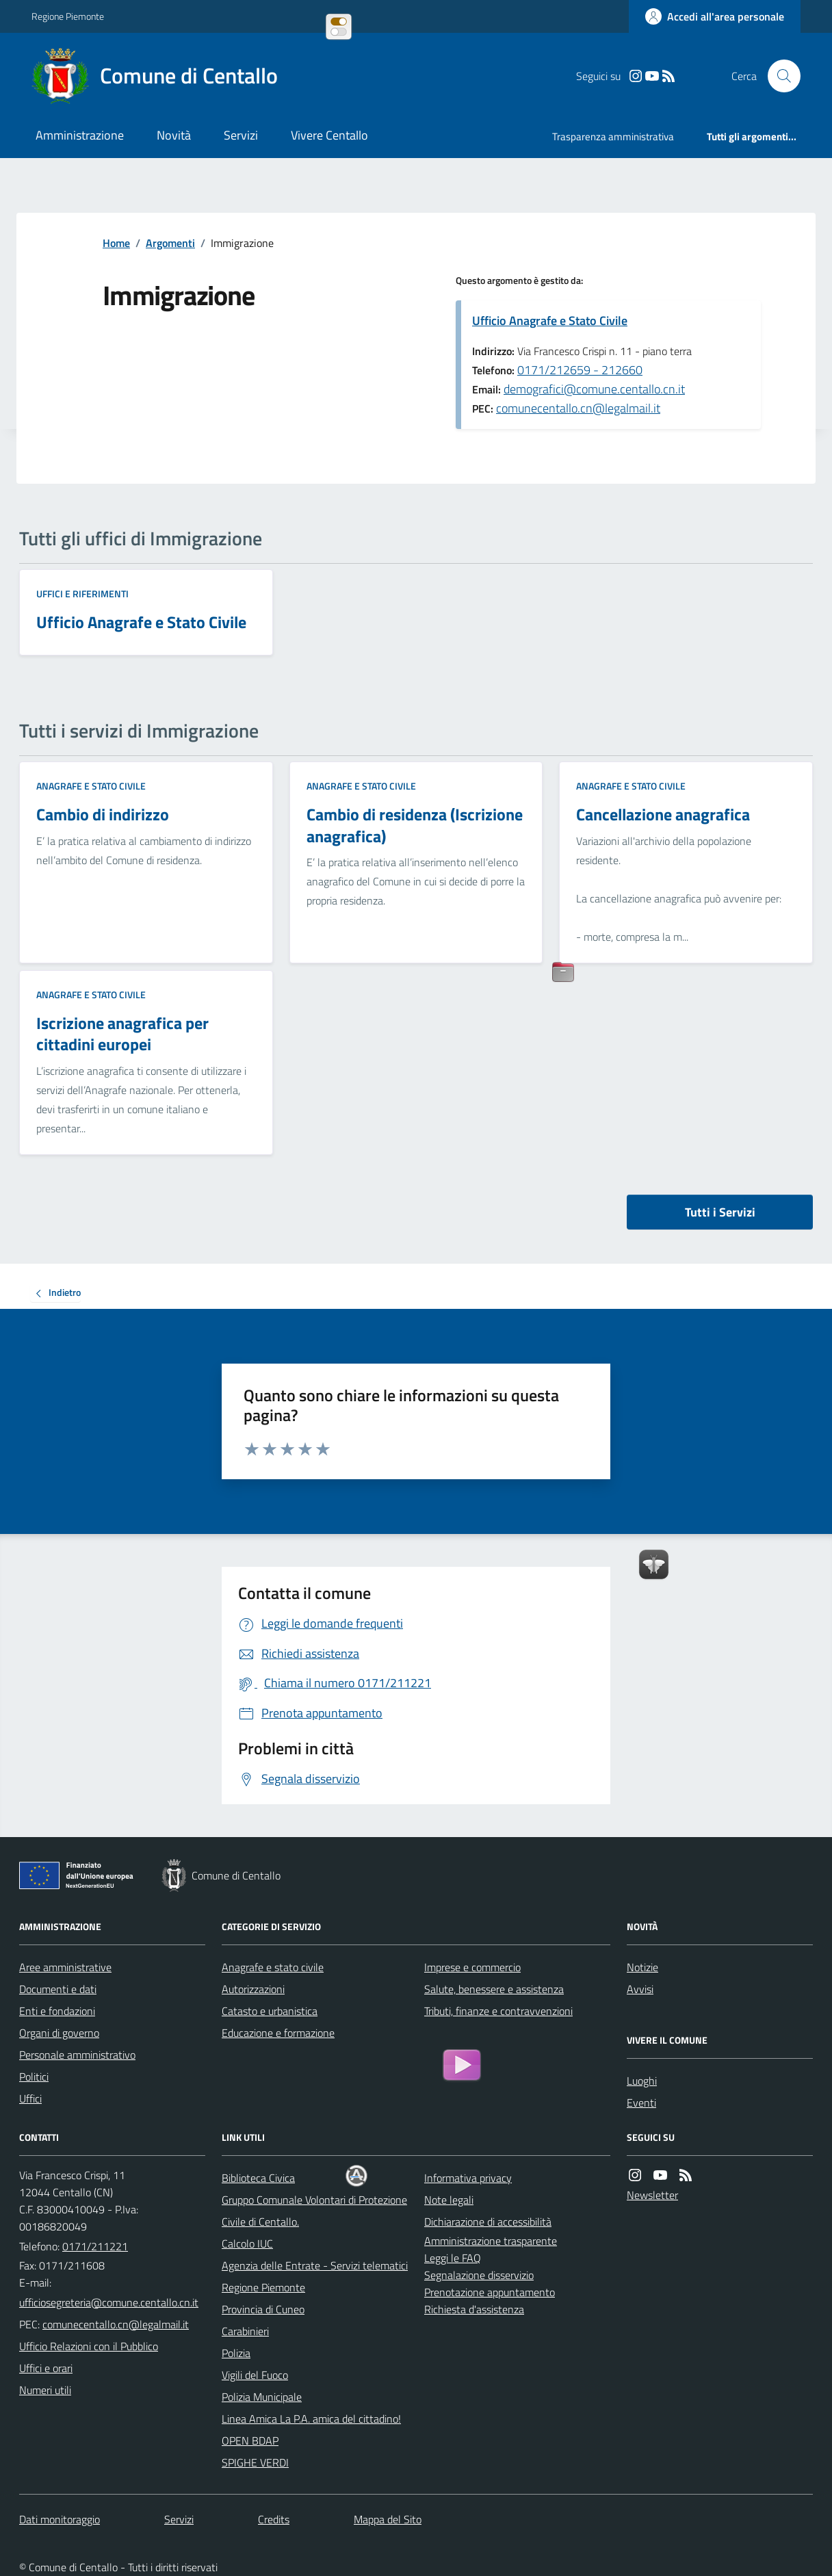  What do you see at coordinates (653, 1564) in the screenshot?
I see `open qmmp audio player` at bounding box center [653, 1564].